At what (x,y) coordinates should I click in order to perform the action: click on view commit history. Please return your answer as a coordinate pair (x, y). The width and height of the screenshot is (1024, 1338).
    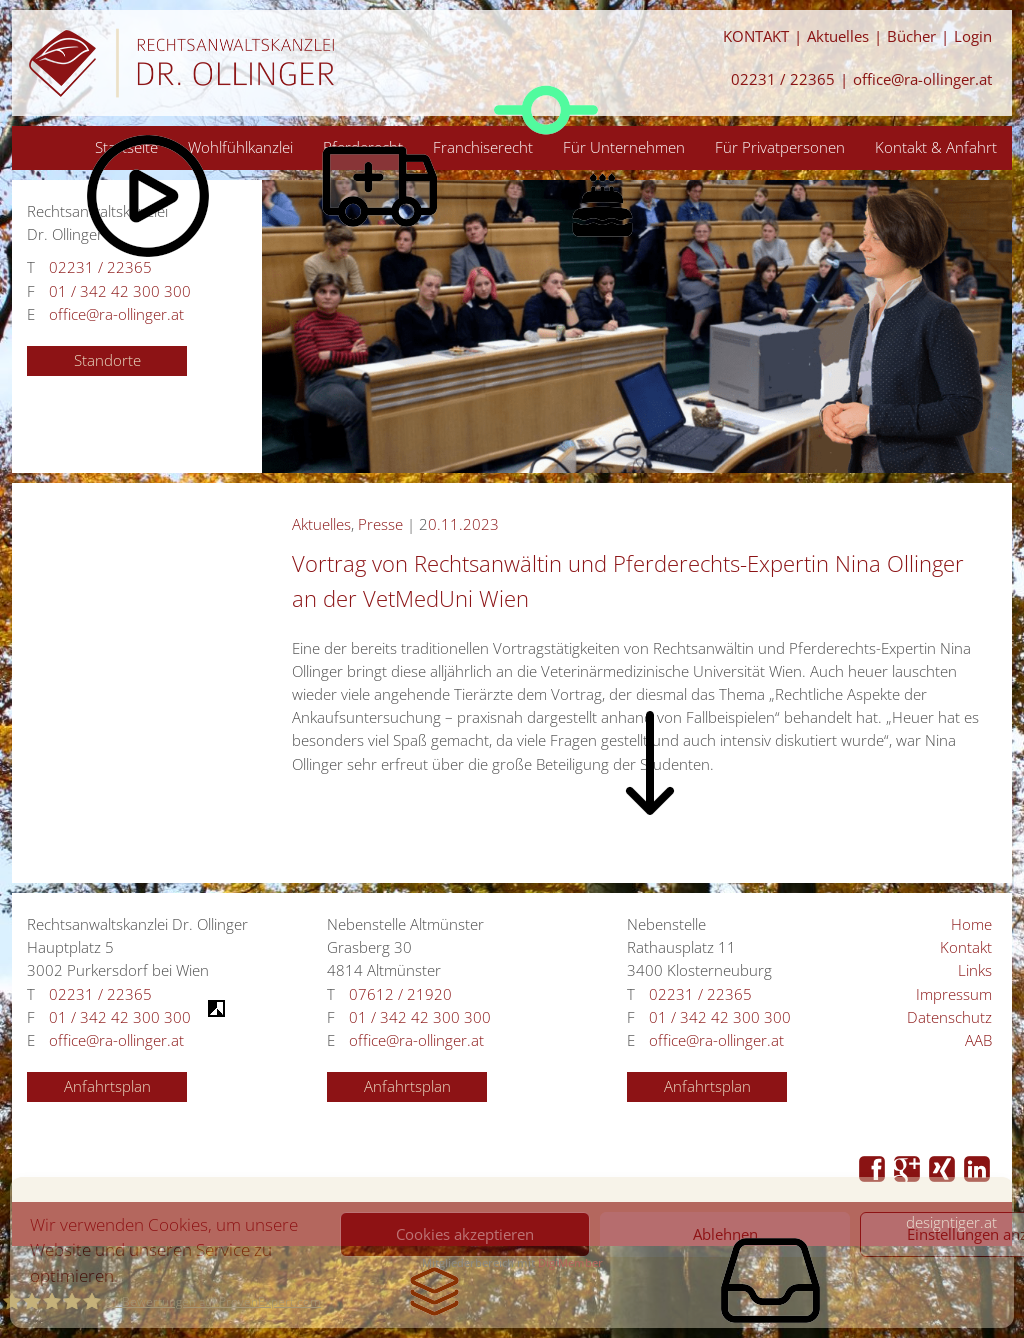
    Looking at the image, I should click on (546, 110).